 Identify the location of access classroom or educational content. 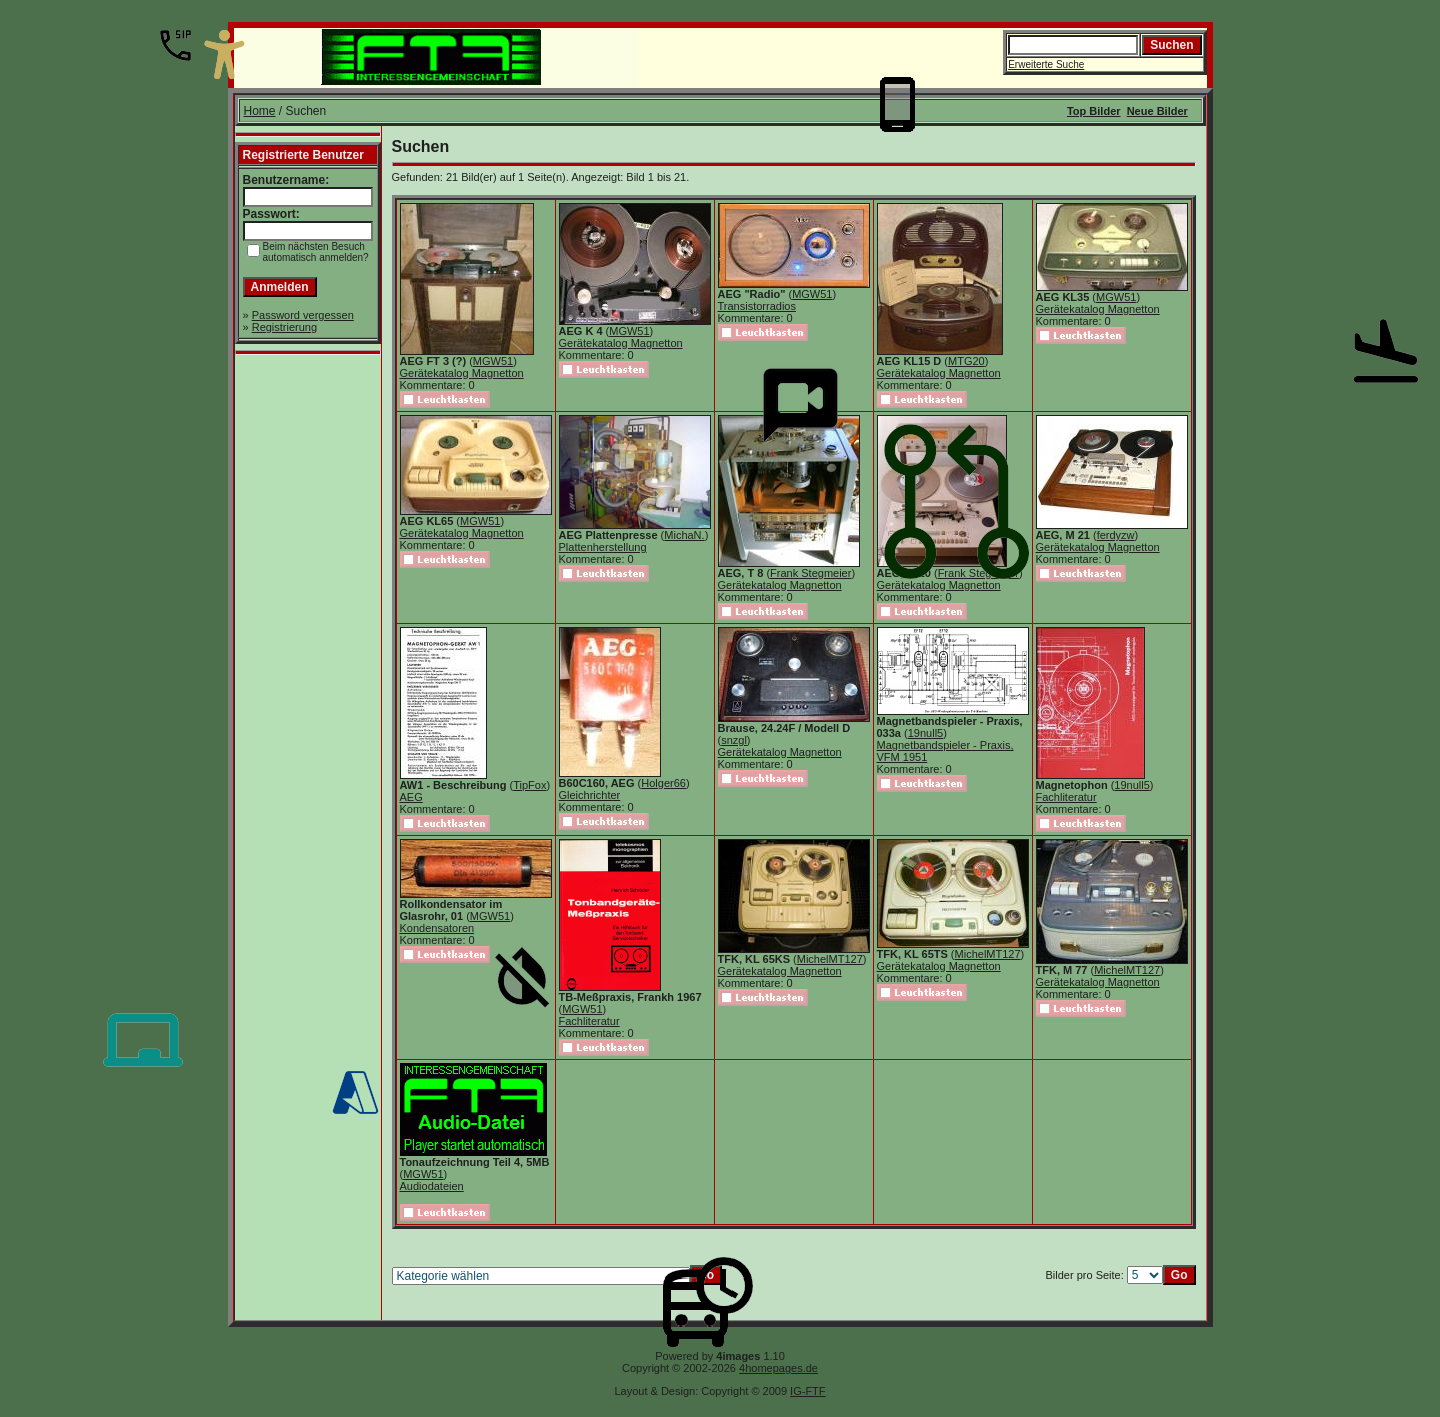
(143, 1040).